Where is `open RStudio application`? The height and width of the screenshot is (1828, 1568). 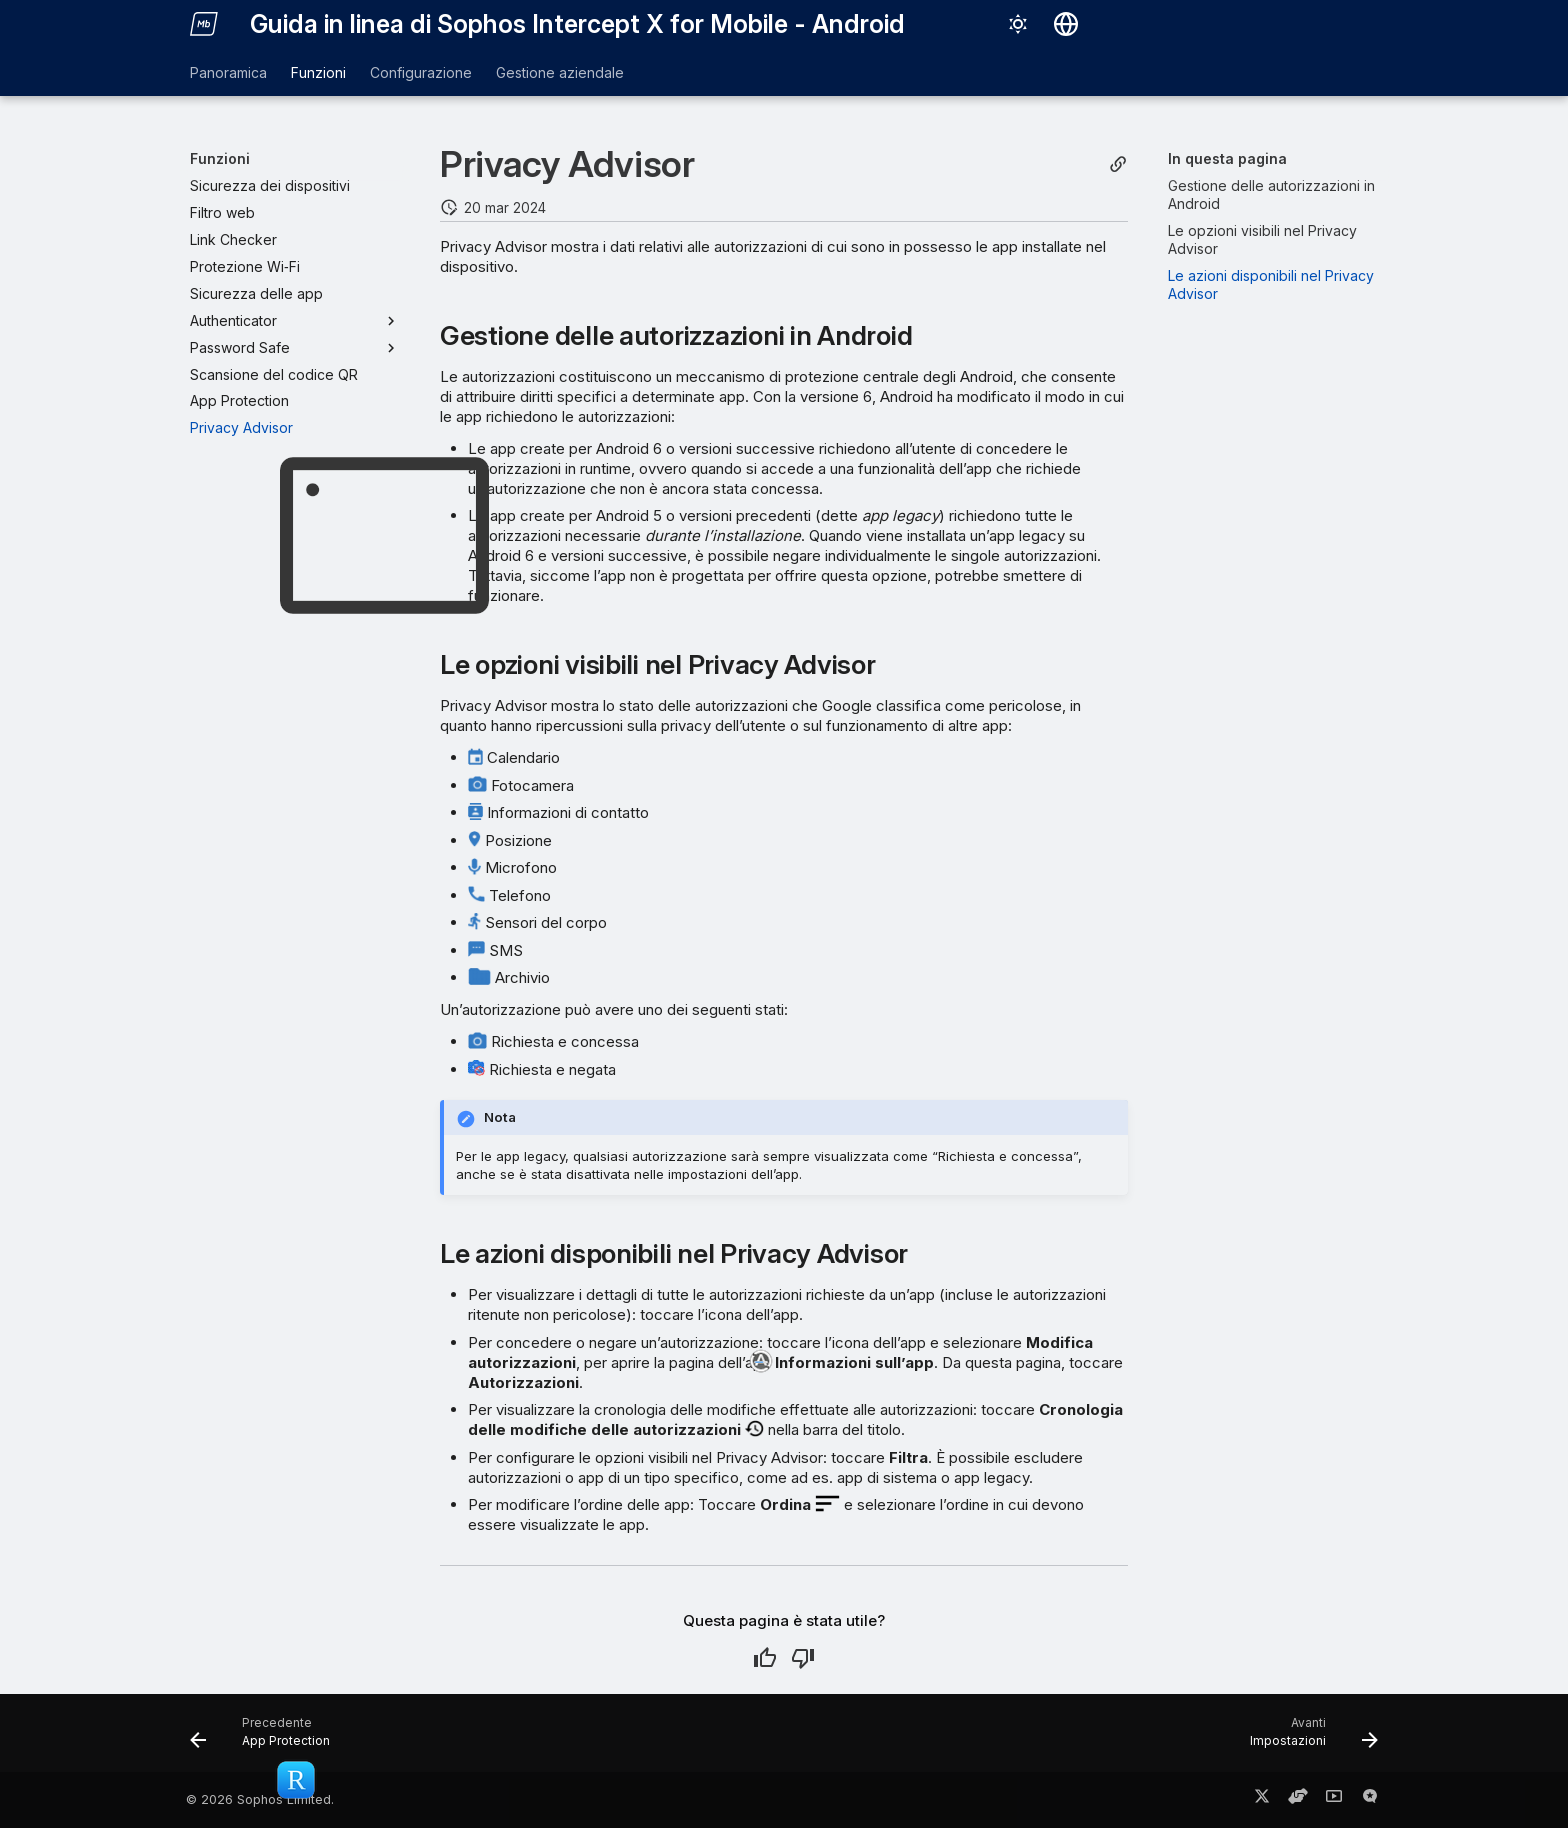 open RStudio application is located at coordinates (296, 1780).